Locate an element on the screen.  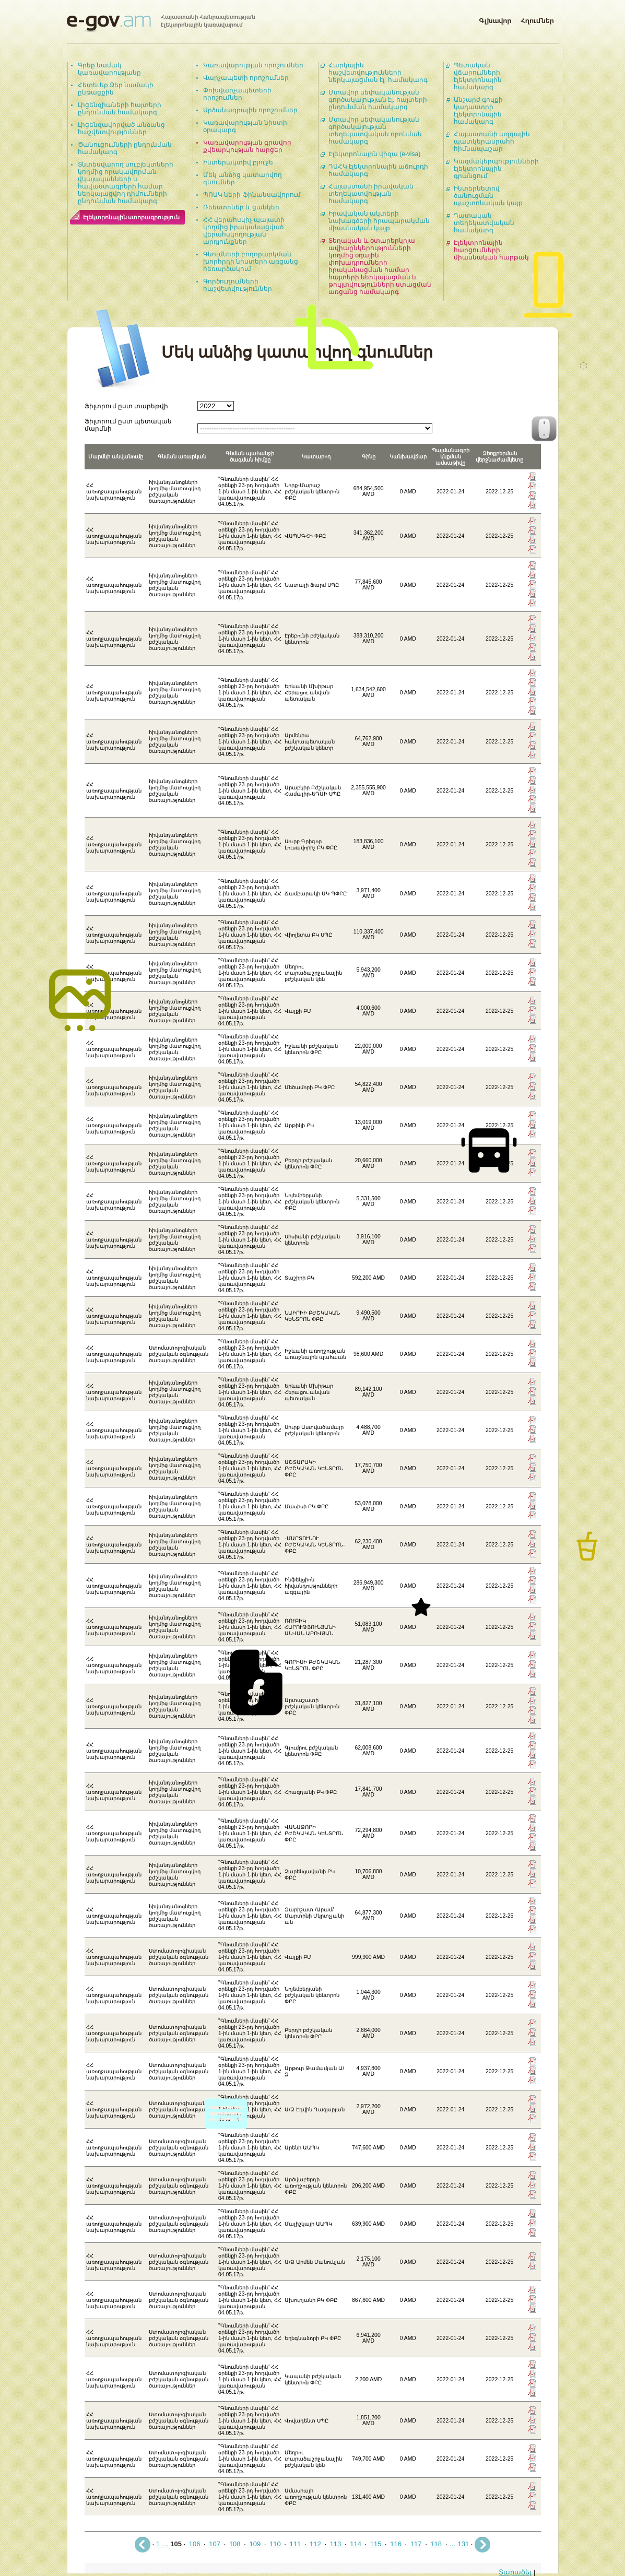
start a photo slideshow is located at coordinates (80, 1000).